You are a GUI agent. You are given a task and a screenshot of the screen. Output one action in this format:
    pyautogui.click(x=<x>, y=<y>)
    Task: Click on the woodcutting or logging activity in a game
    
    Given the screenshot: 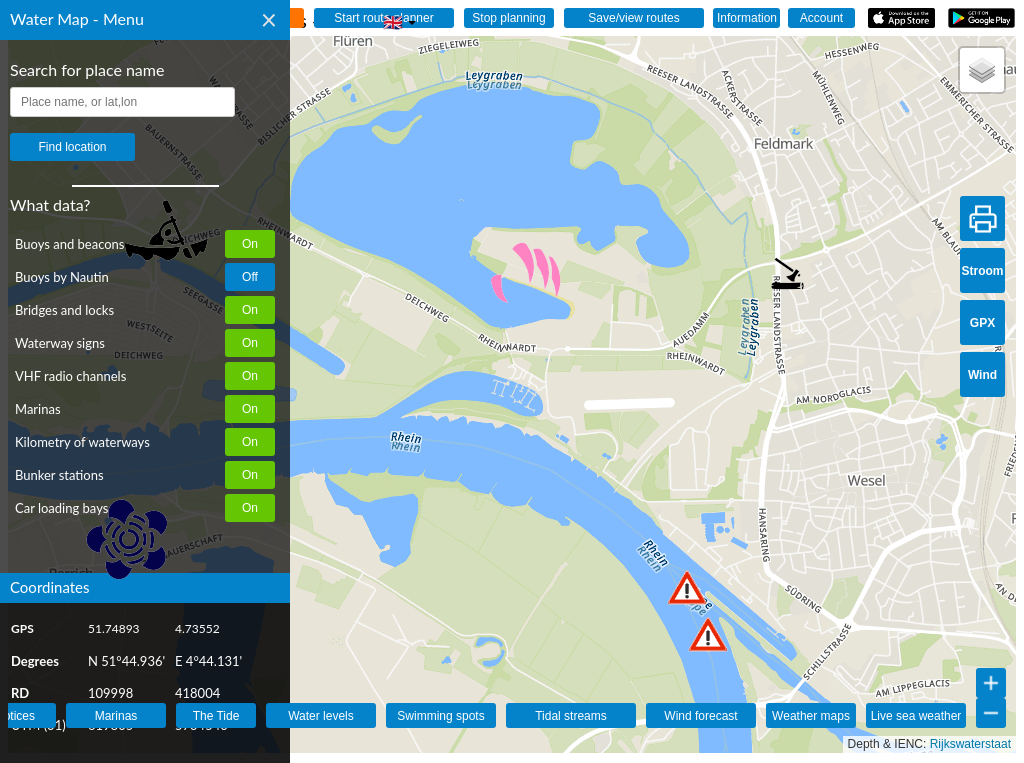 What is the action you would take?
    pyautogui.click(x=787, y=273)
    